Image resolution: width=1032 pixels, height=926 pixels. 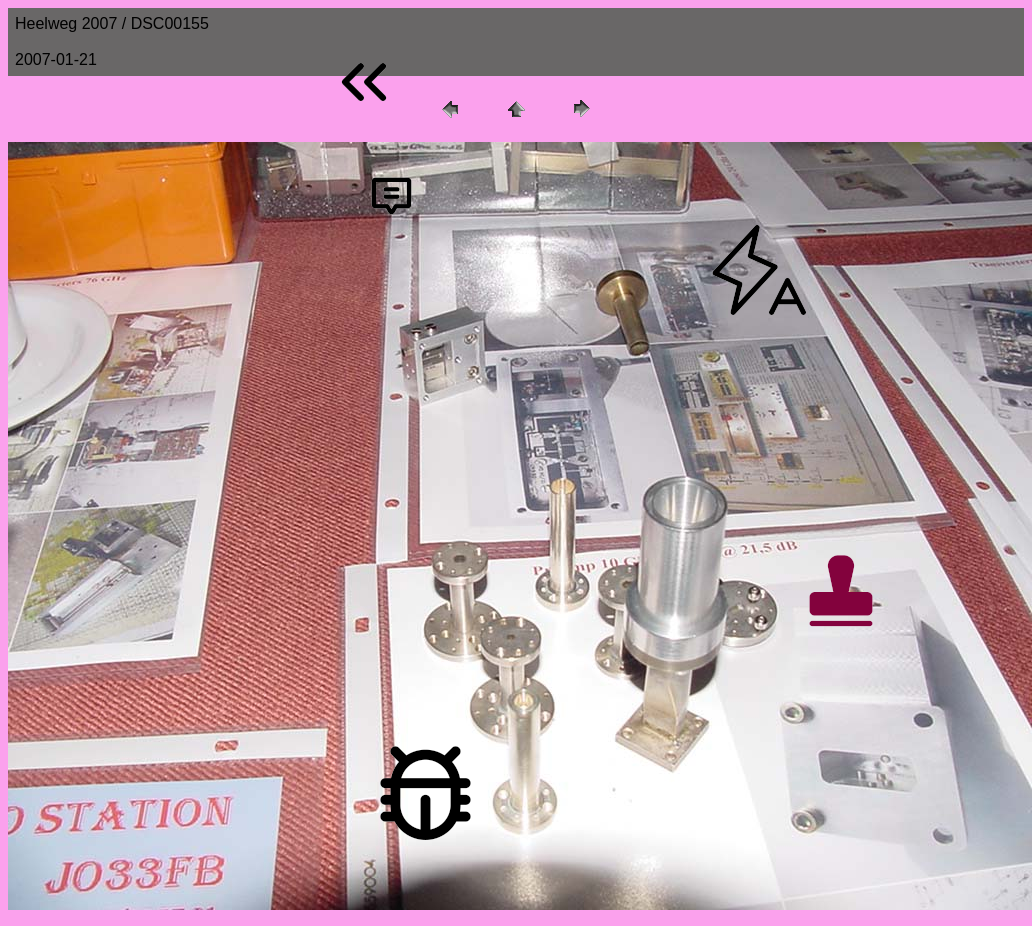 I want to click on report a bug or issue, so click(x=425, y=791).